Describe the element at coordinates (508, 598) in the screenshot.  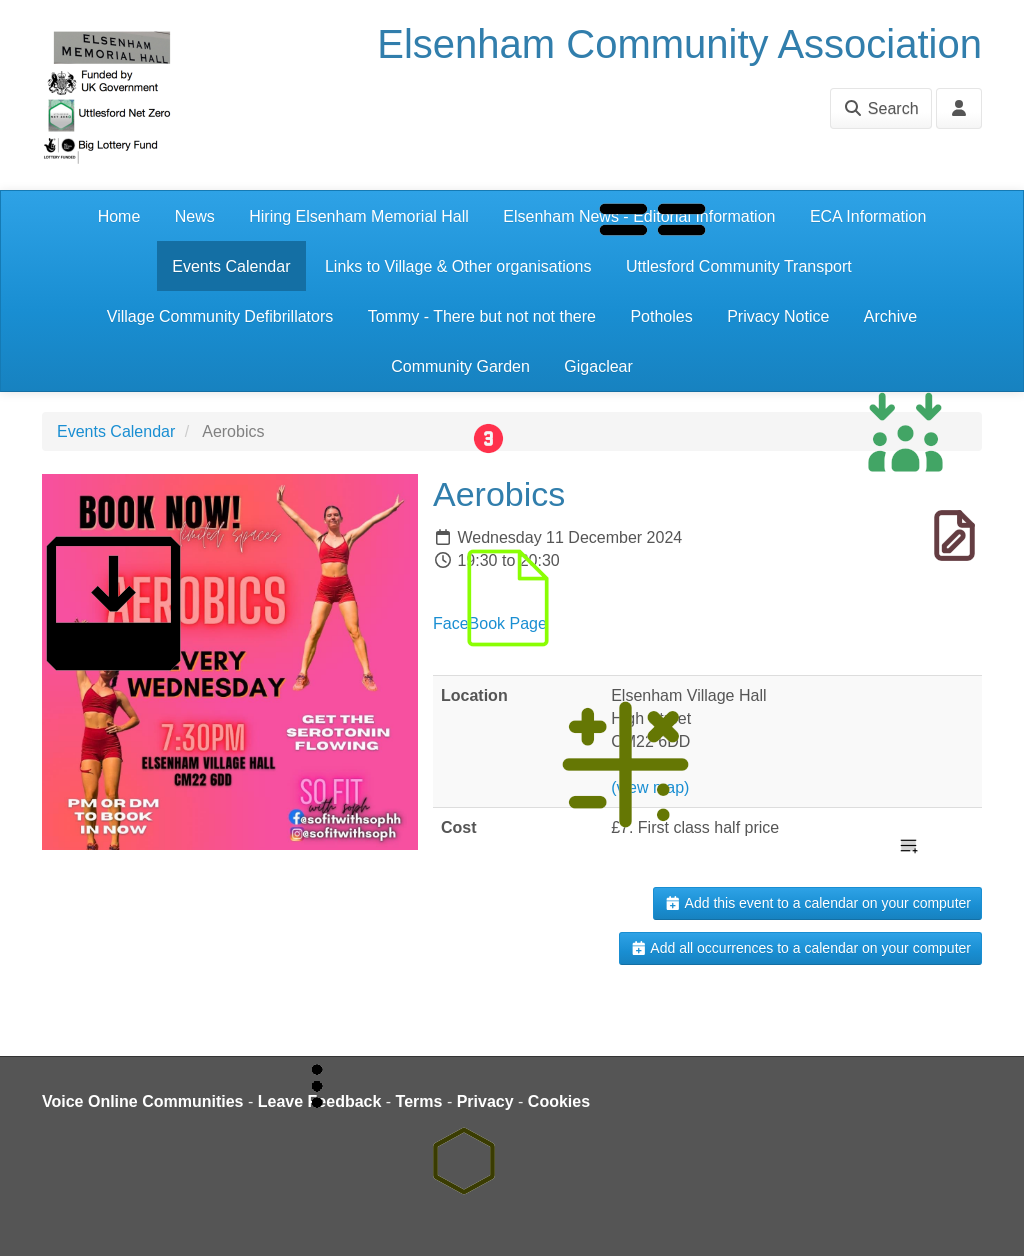
I see `view or open a file` at that location.